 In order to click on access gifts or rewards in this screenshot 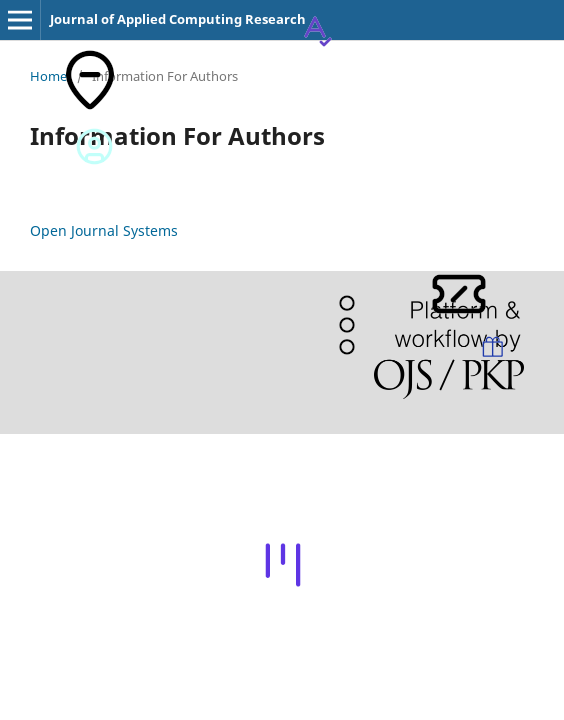, I will do `click(493, 347)`.